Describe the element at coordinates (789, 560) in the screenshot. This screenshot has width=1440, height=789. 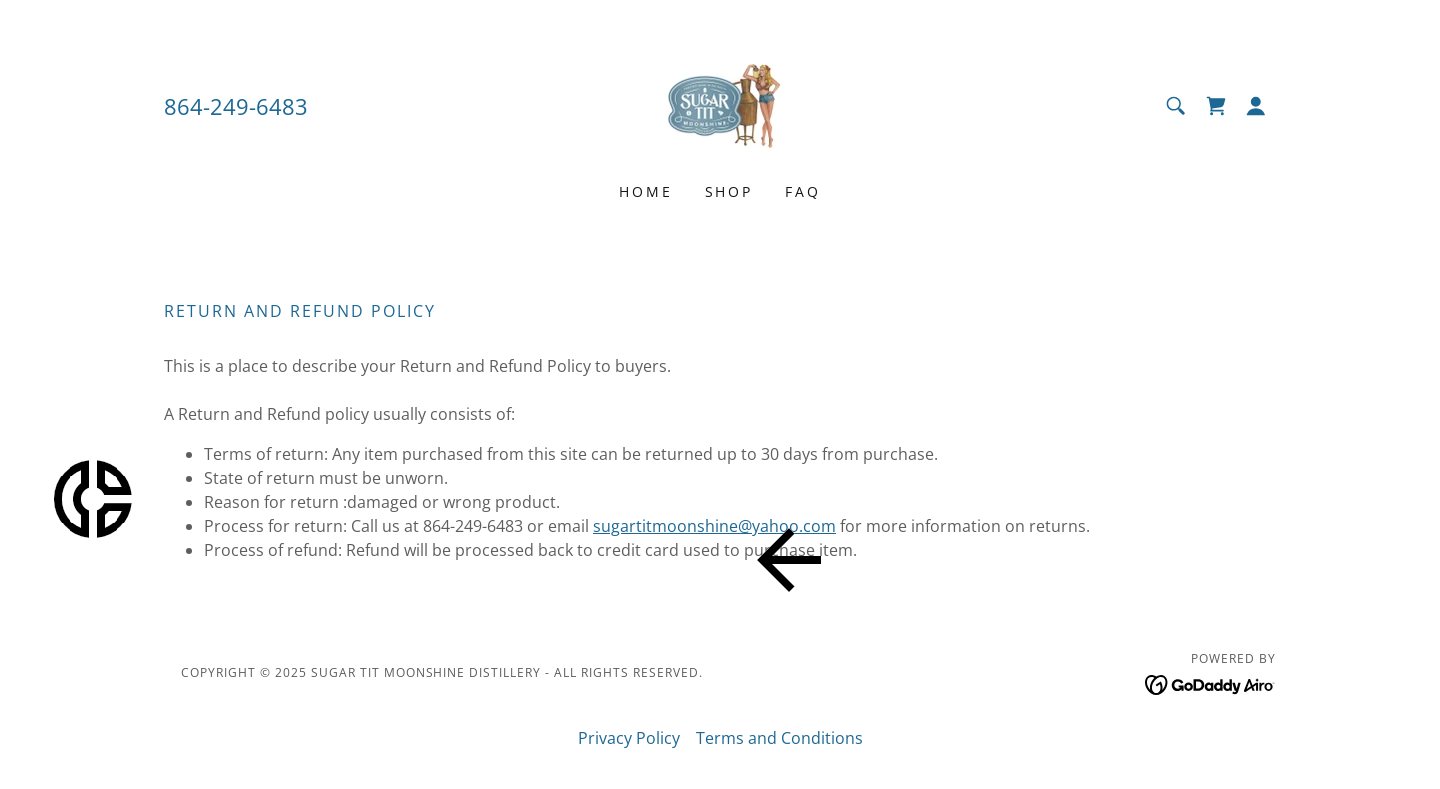
I see `go back to the previous screen` at that location.